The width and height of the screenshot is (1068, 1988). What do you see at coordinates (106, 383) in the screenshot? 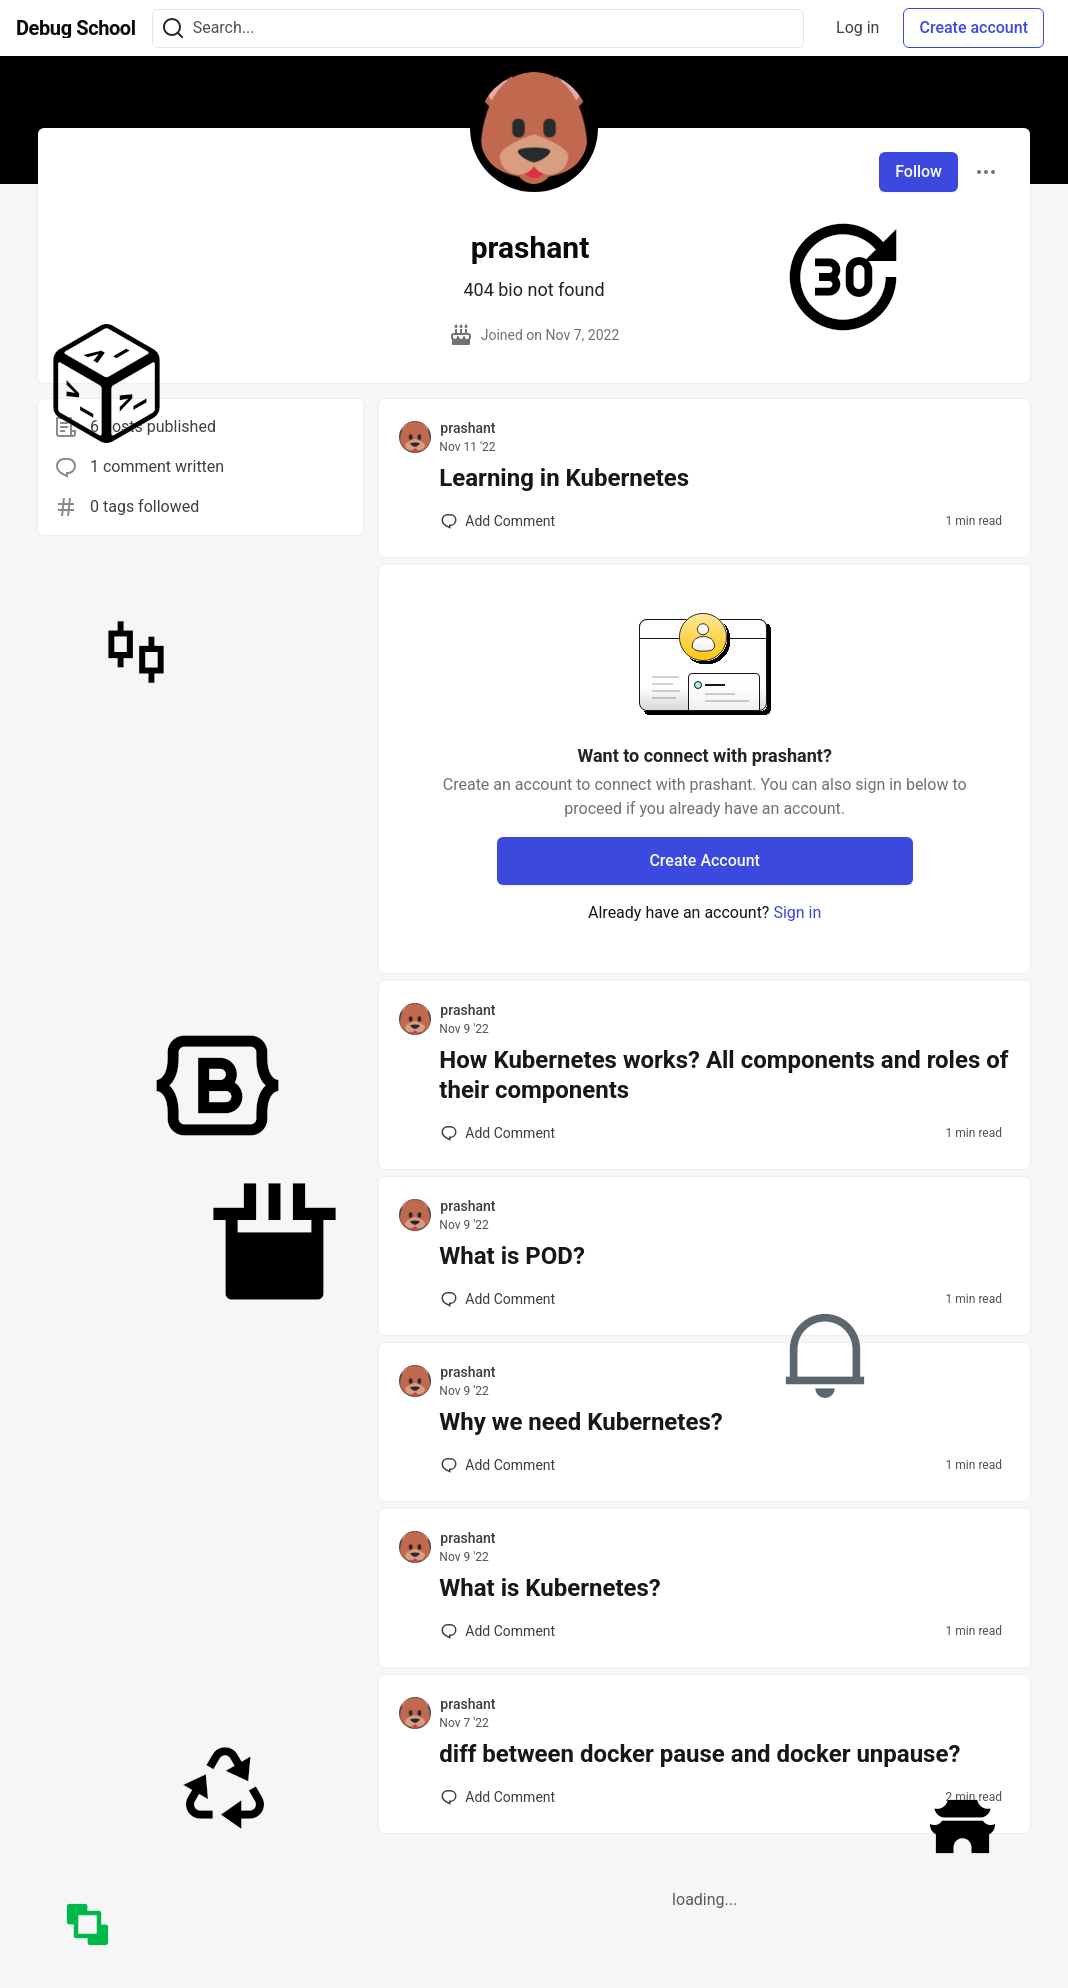
I see `open distrobox container management application` at bounding box center [106, 383].